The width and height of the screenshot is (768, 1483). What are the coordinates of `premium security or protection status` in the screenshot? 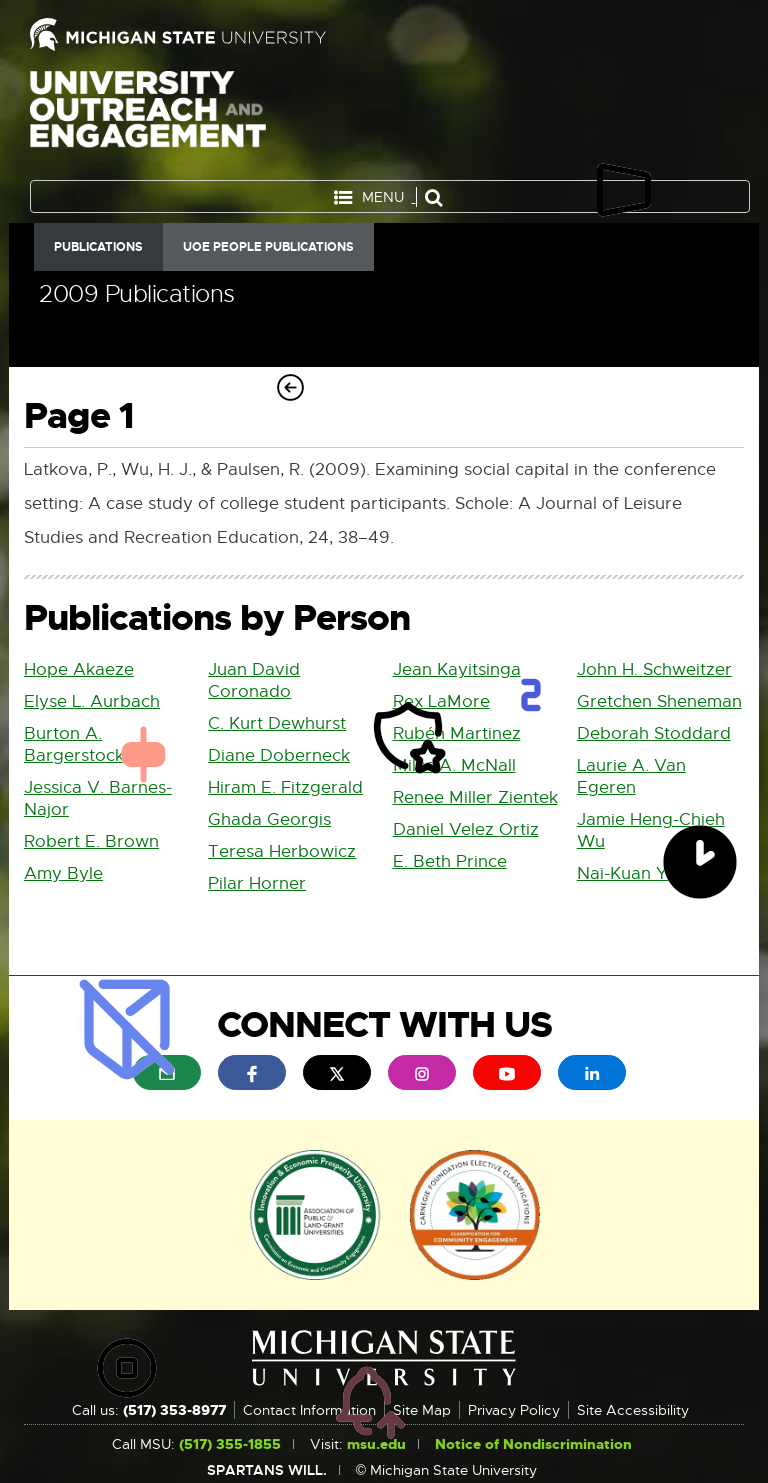 It's located at (408, 736).